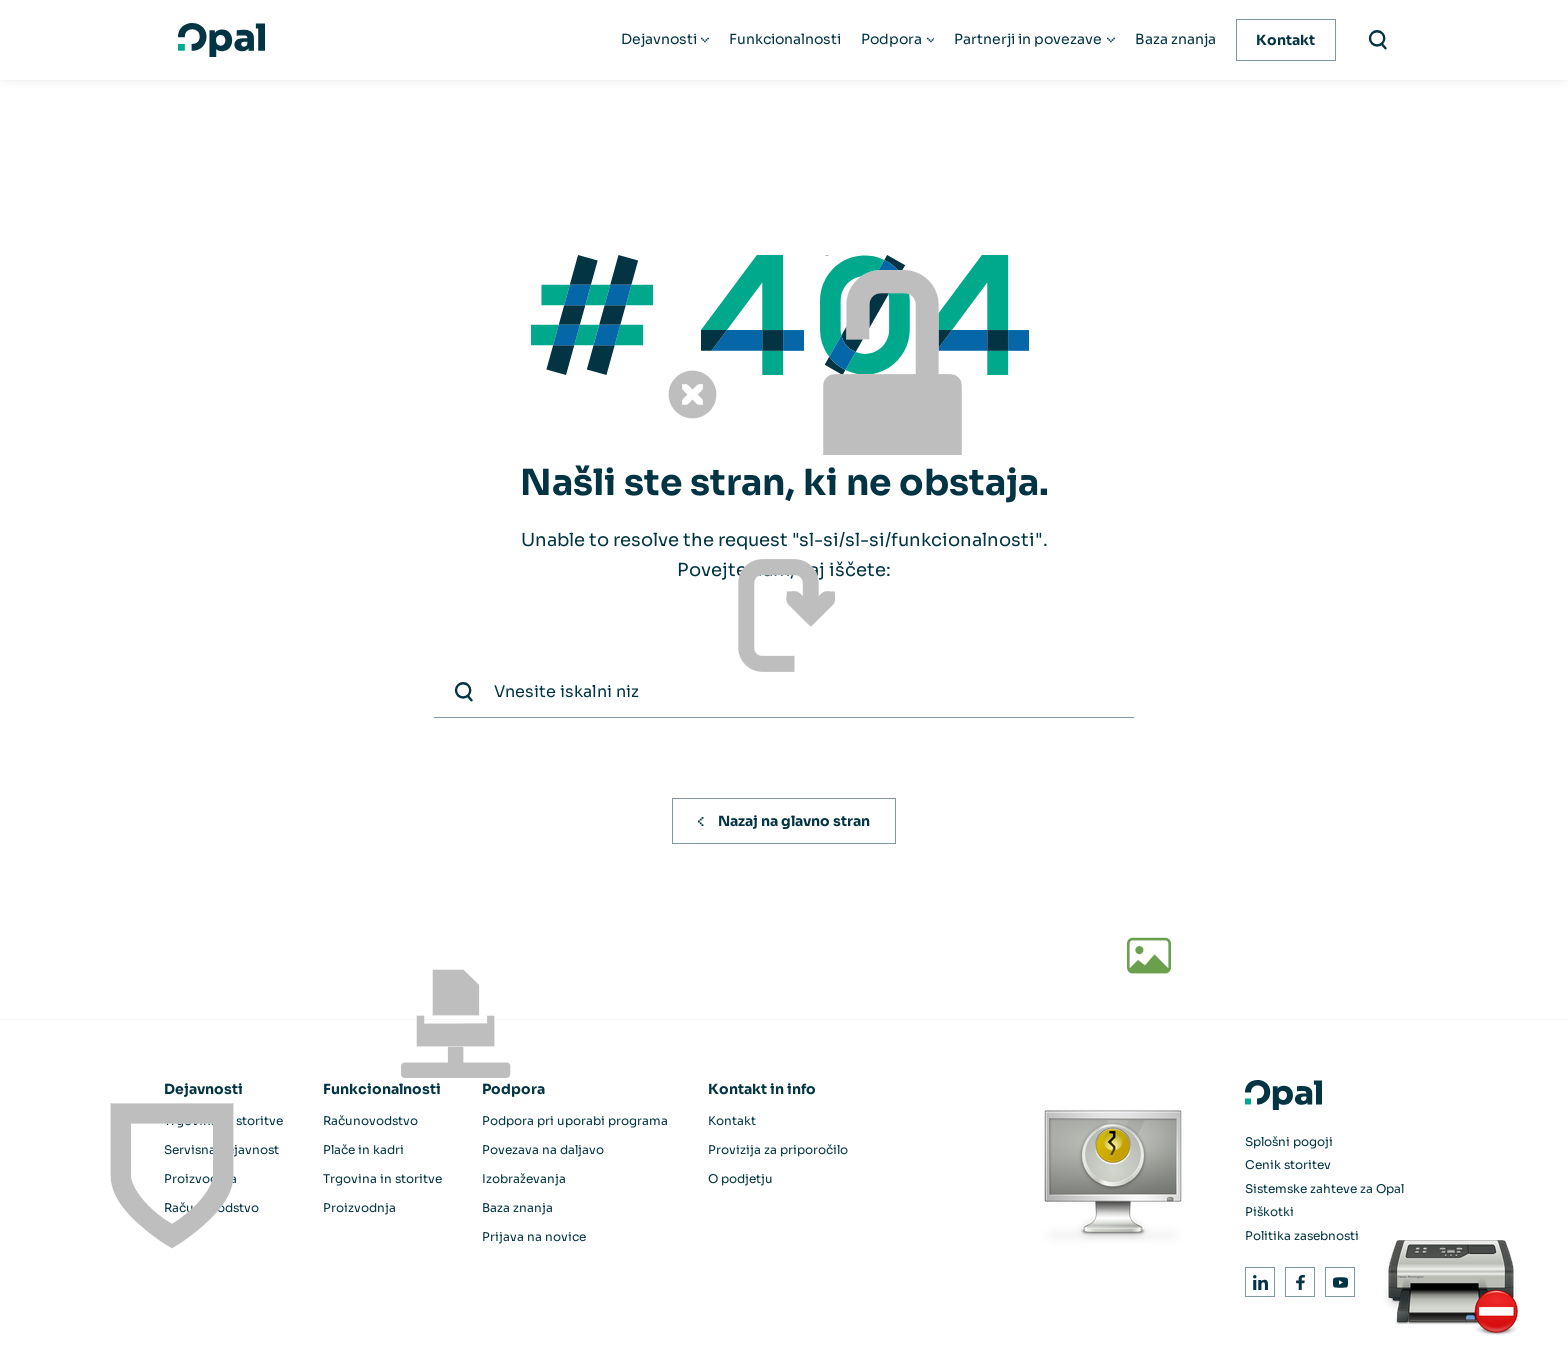  Describe the element at coordinates (778, 615) in the screenshot. I see `toggle text wrapping in a document or view` at that location.